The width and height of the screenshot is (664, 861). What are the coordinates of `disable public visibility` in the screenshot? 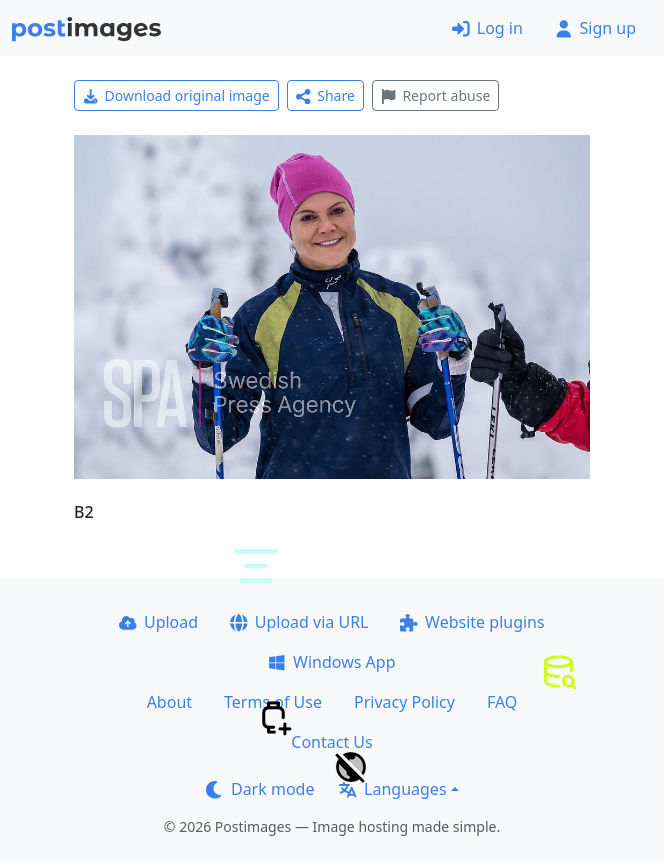 It's located at (351, 767).